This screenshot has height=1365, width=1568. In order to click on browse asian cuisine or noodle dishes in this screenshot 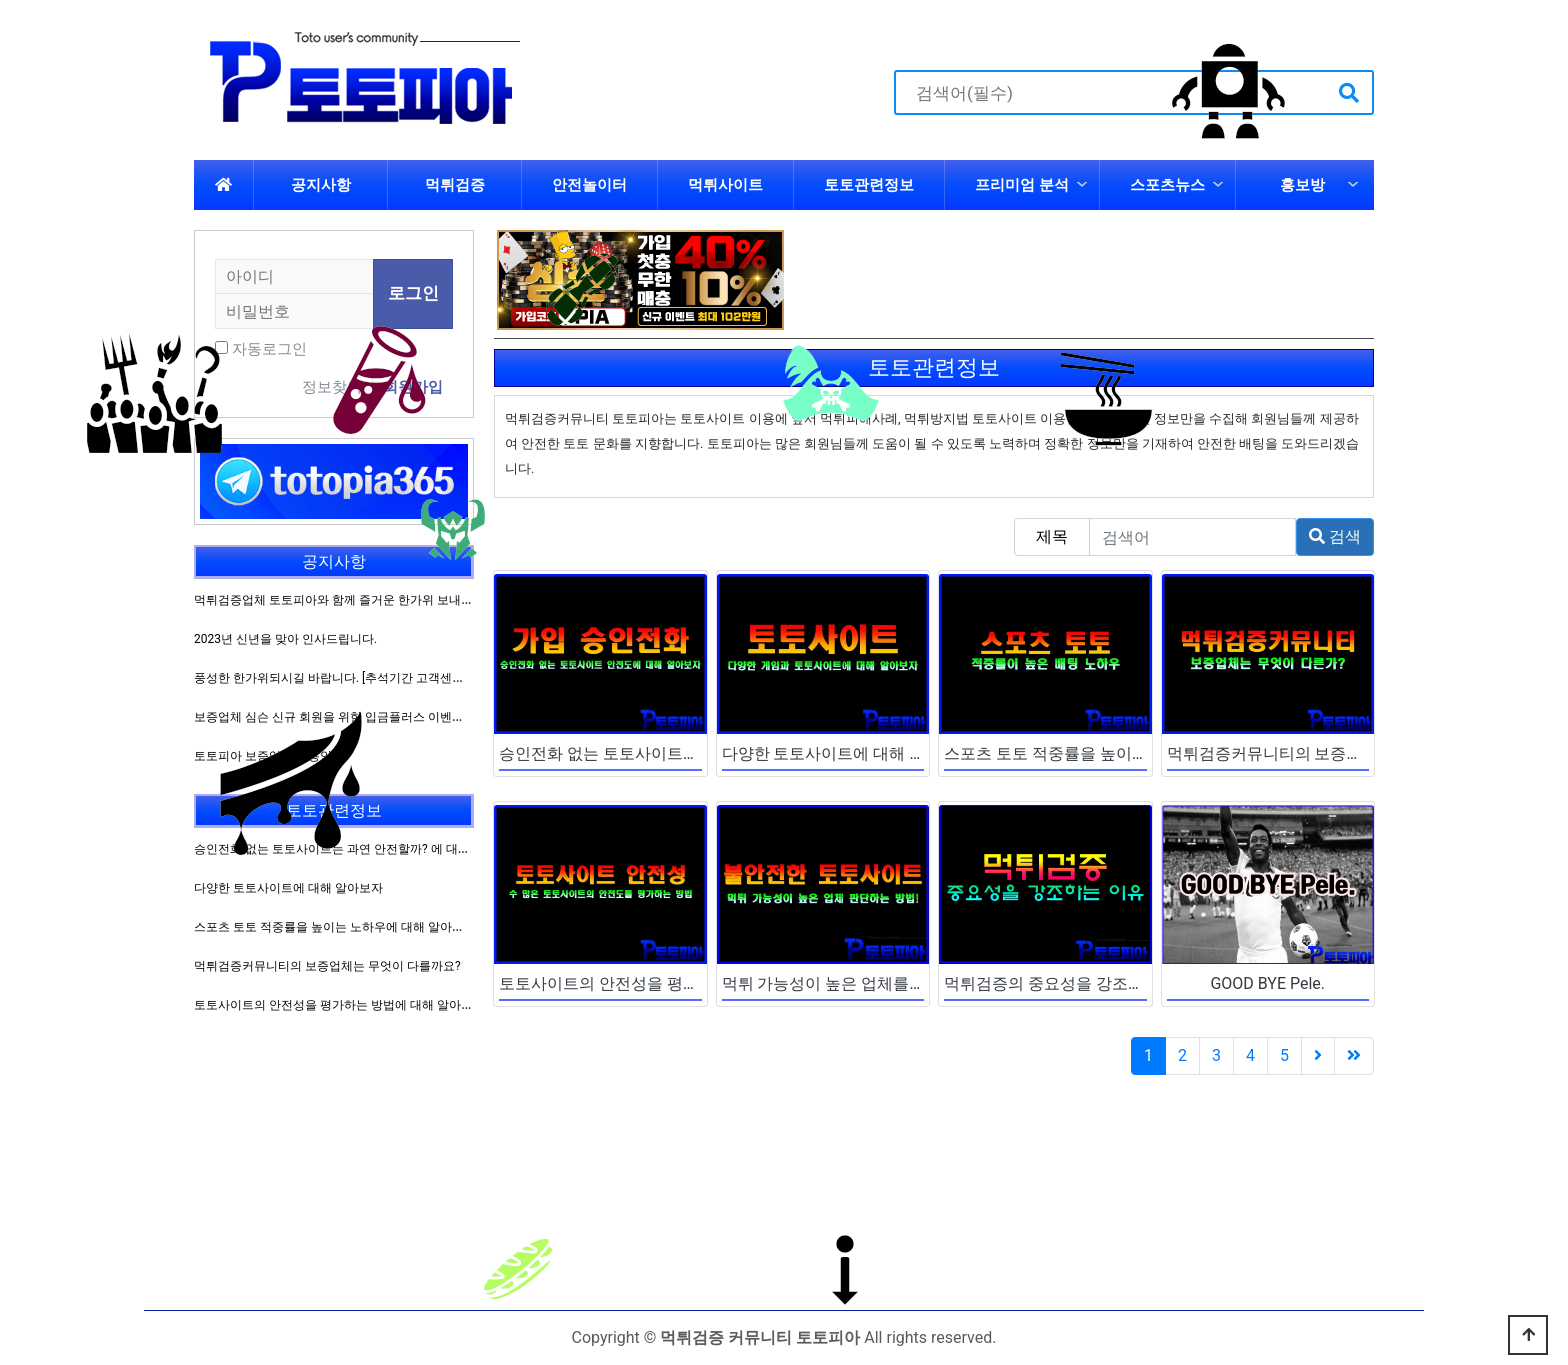, I will do `click(1108, 398)`.